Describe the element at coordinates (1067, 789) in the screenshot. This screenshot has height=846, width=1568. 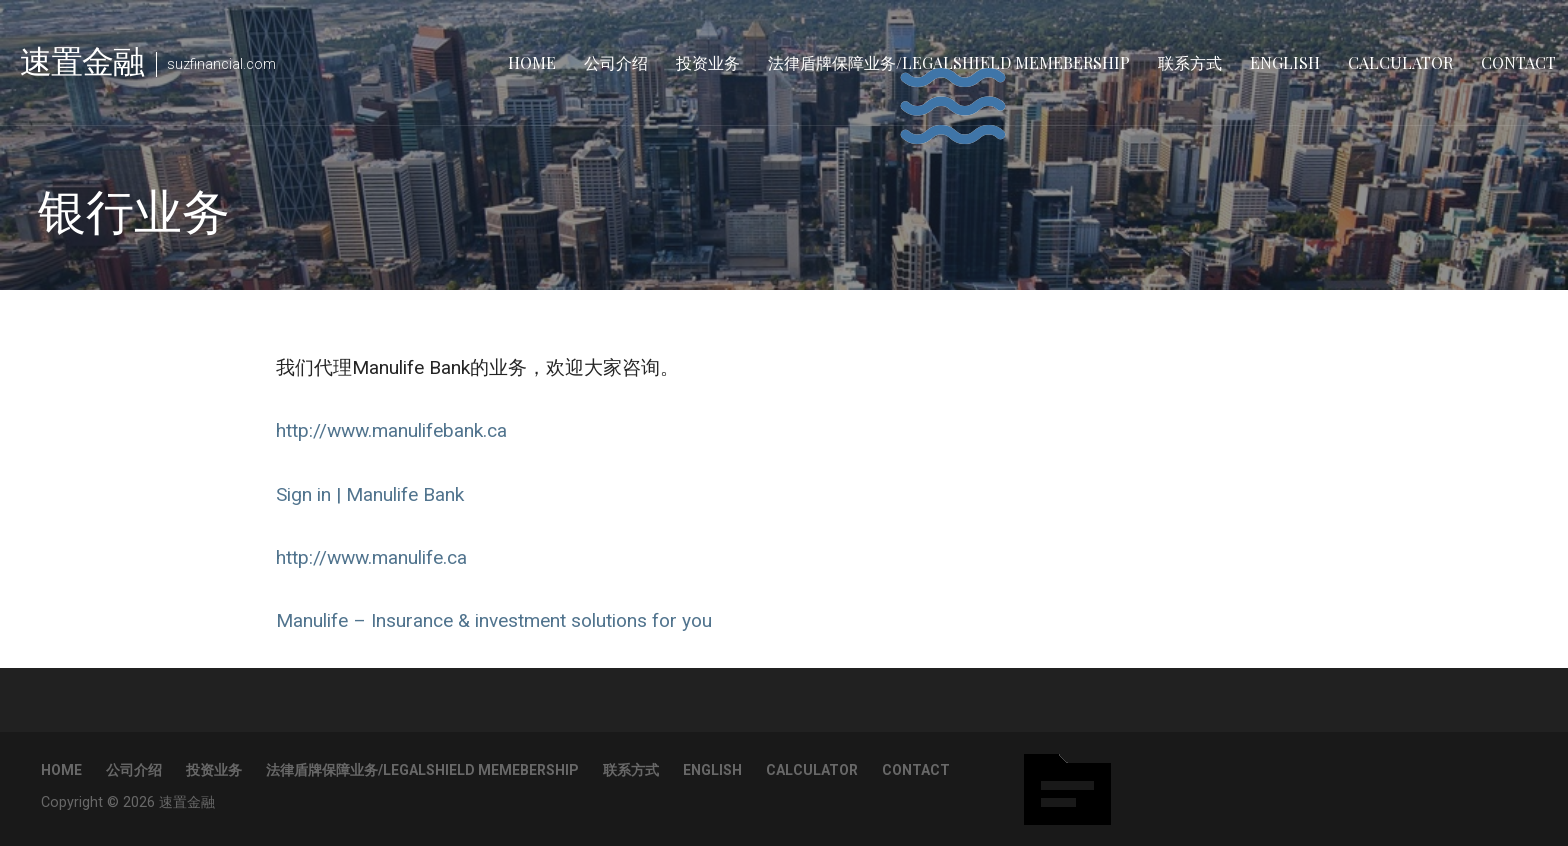
I see `view source files or documents` at that location.